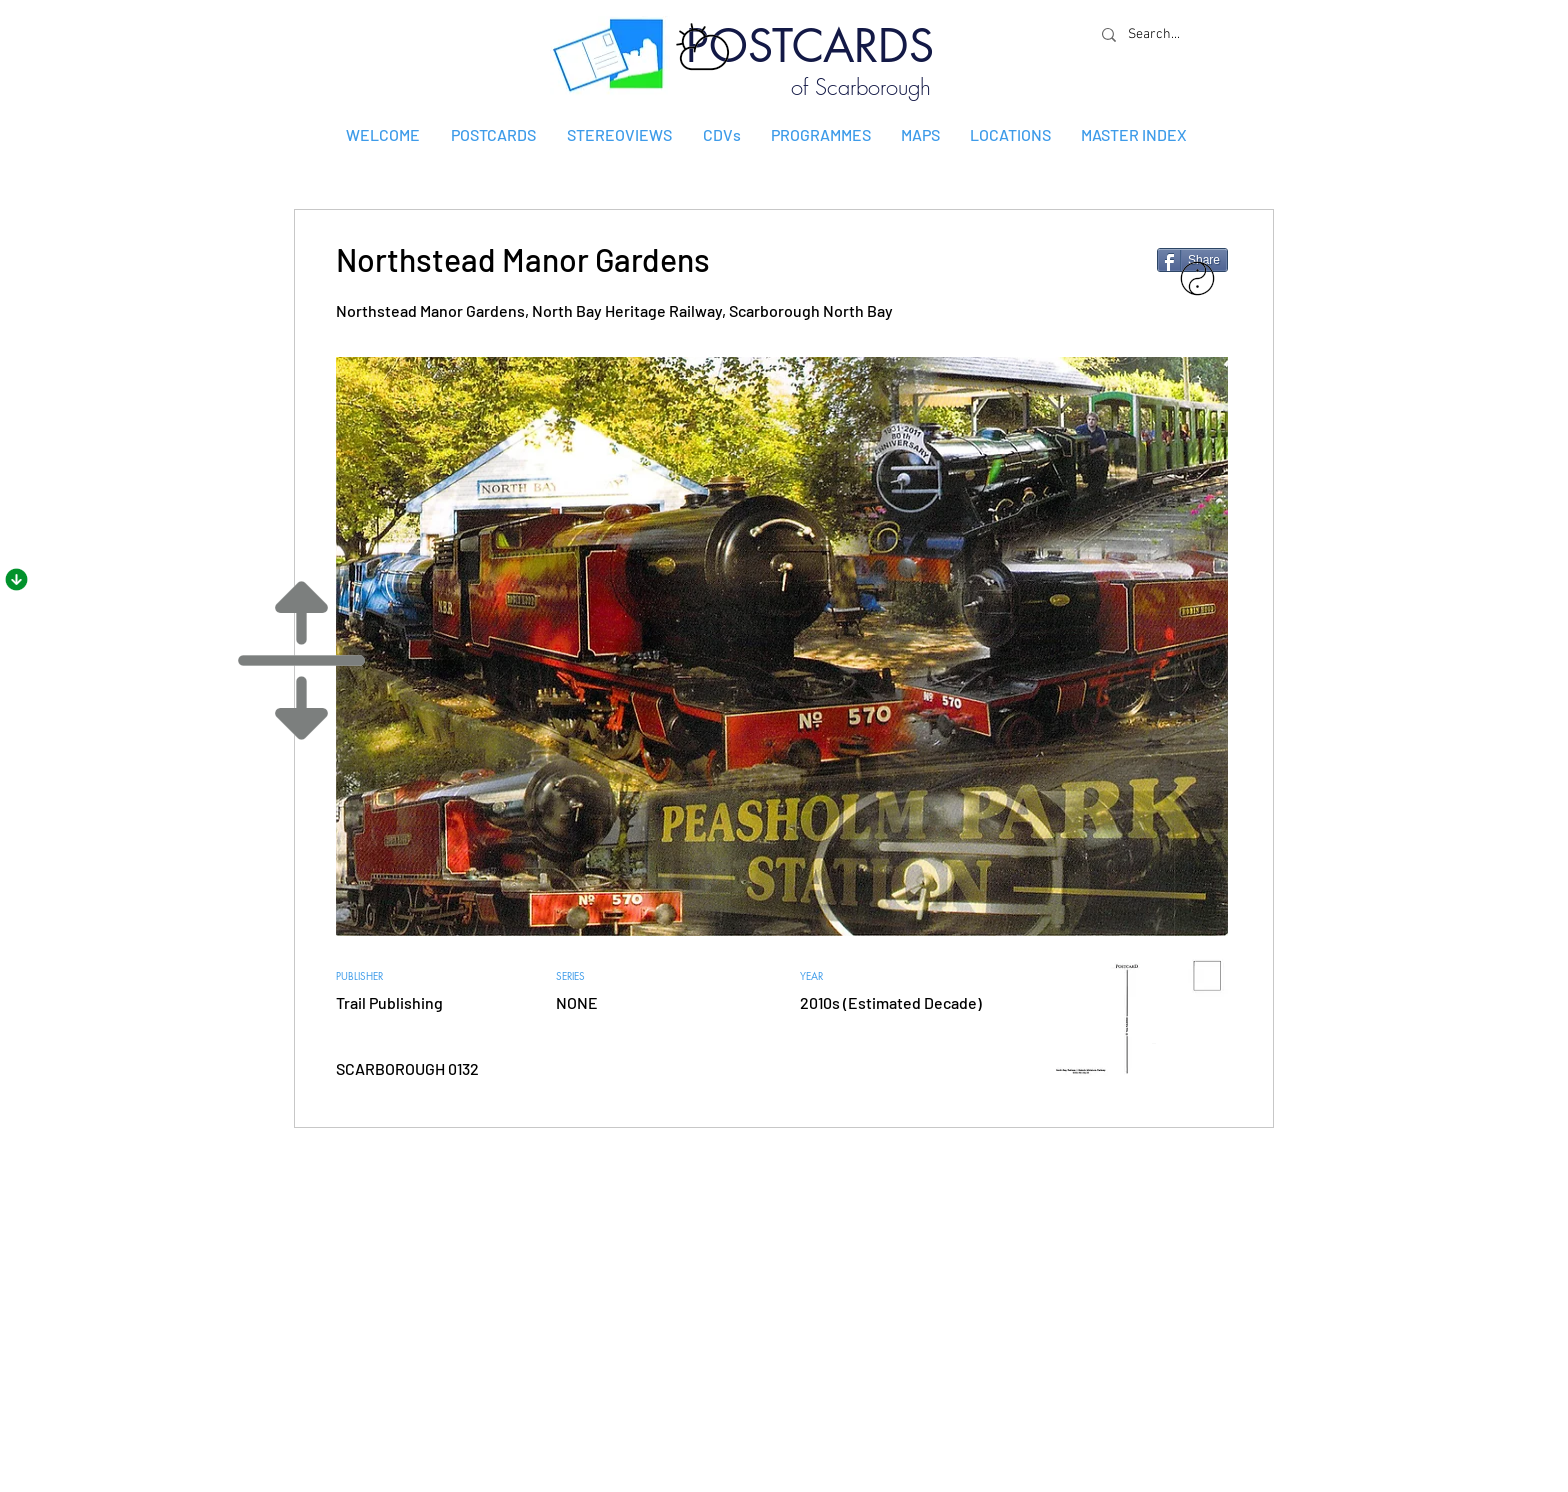 Image resolution: width=1568 pixels, height=1492 pixels. I want to click on download a file or content, so click(16, 579).